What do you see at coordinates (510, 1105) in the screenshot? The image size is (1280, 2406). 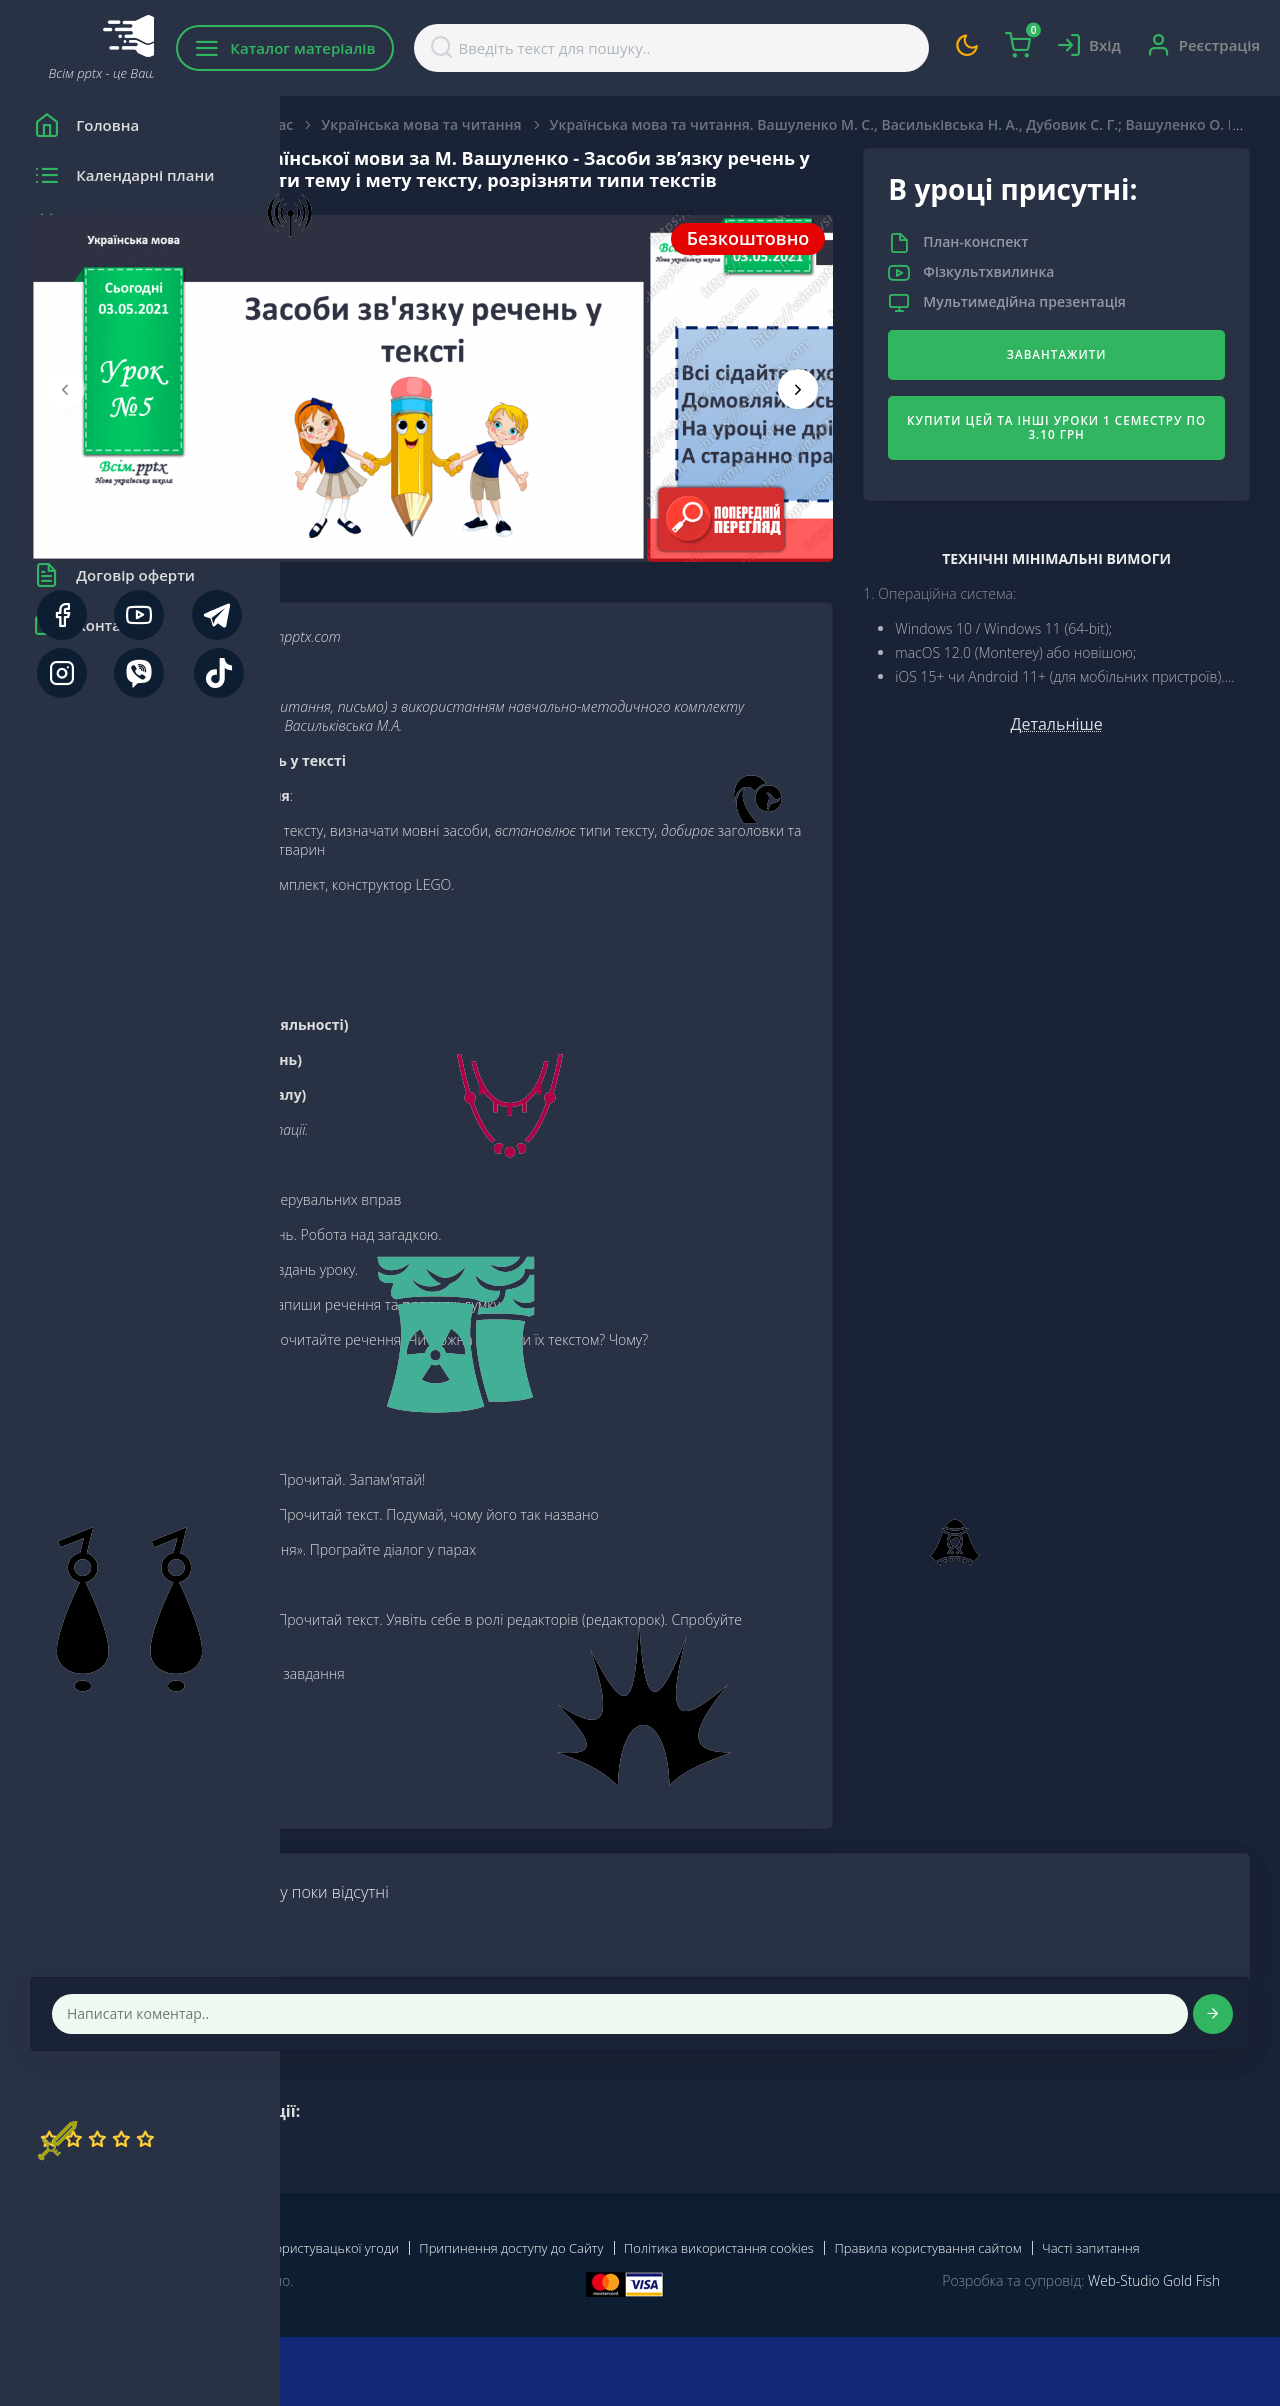 I see `view jewelry or accessories in inventory` at bounding box center [510, 1105].